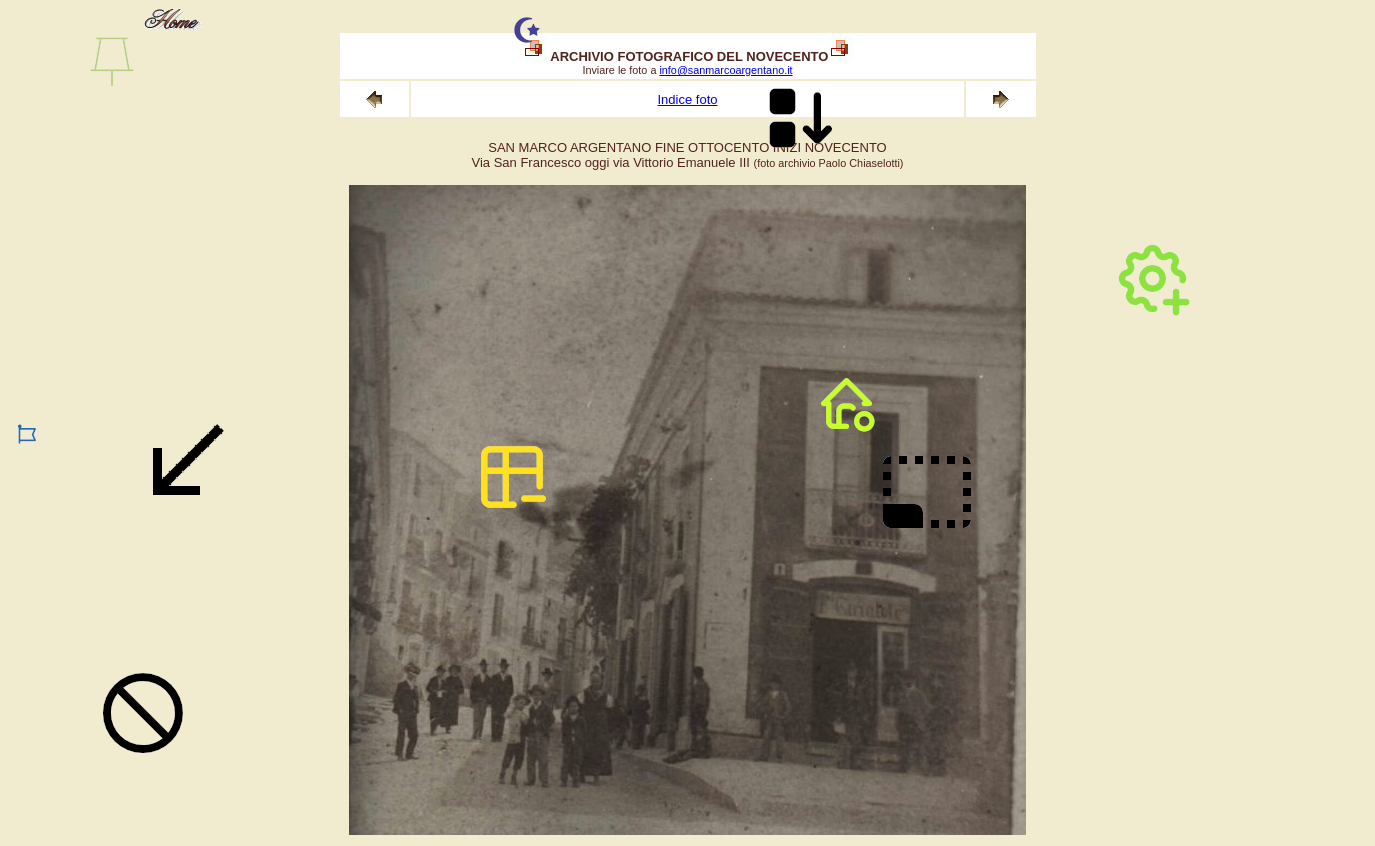  I want to click on pin item to keep it visible, so click(112, 59).